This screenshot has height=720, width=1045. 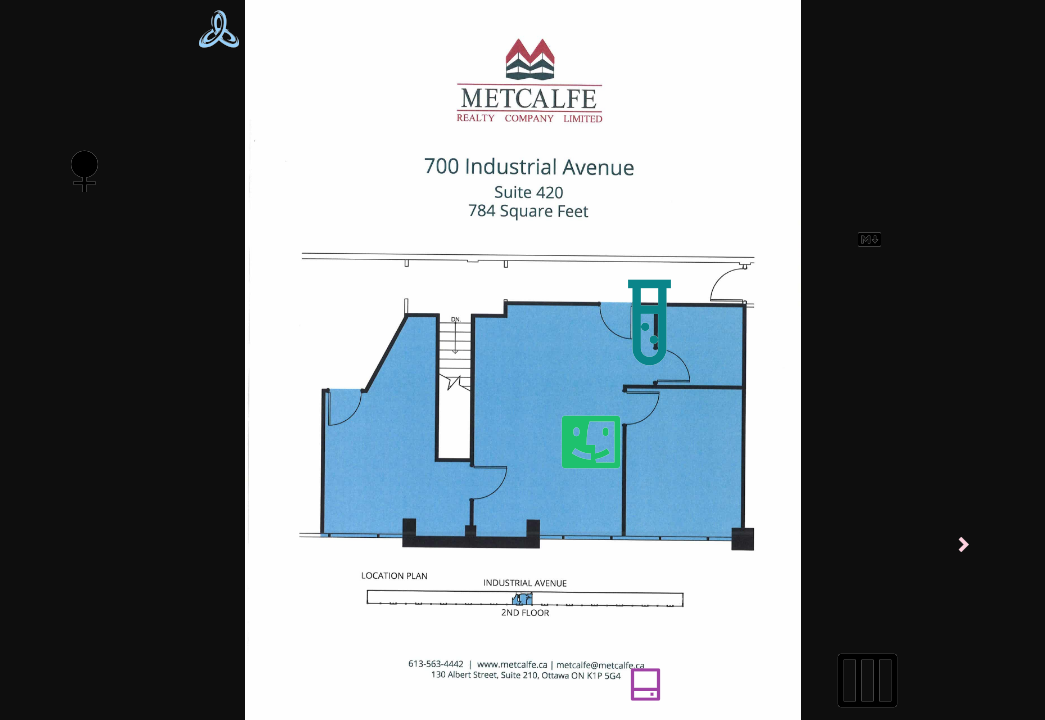 I want to click on treyarch game studio logo, so click(x=219, y=29).